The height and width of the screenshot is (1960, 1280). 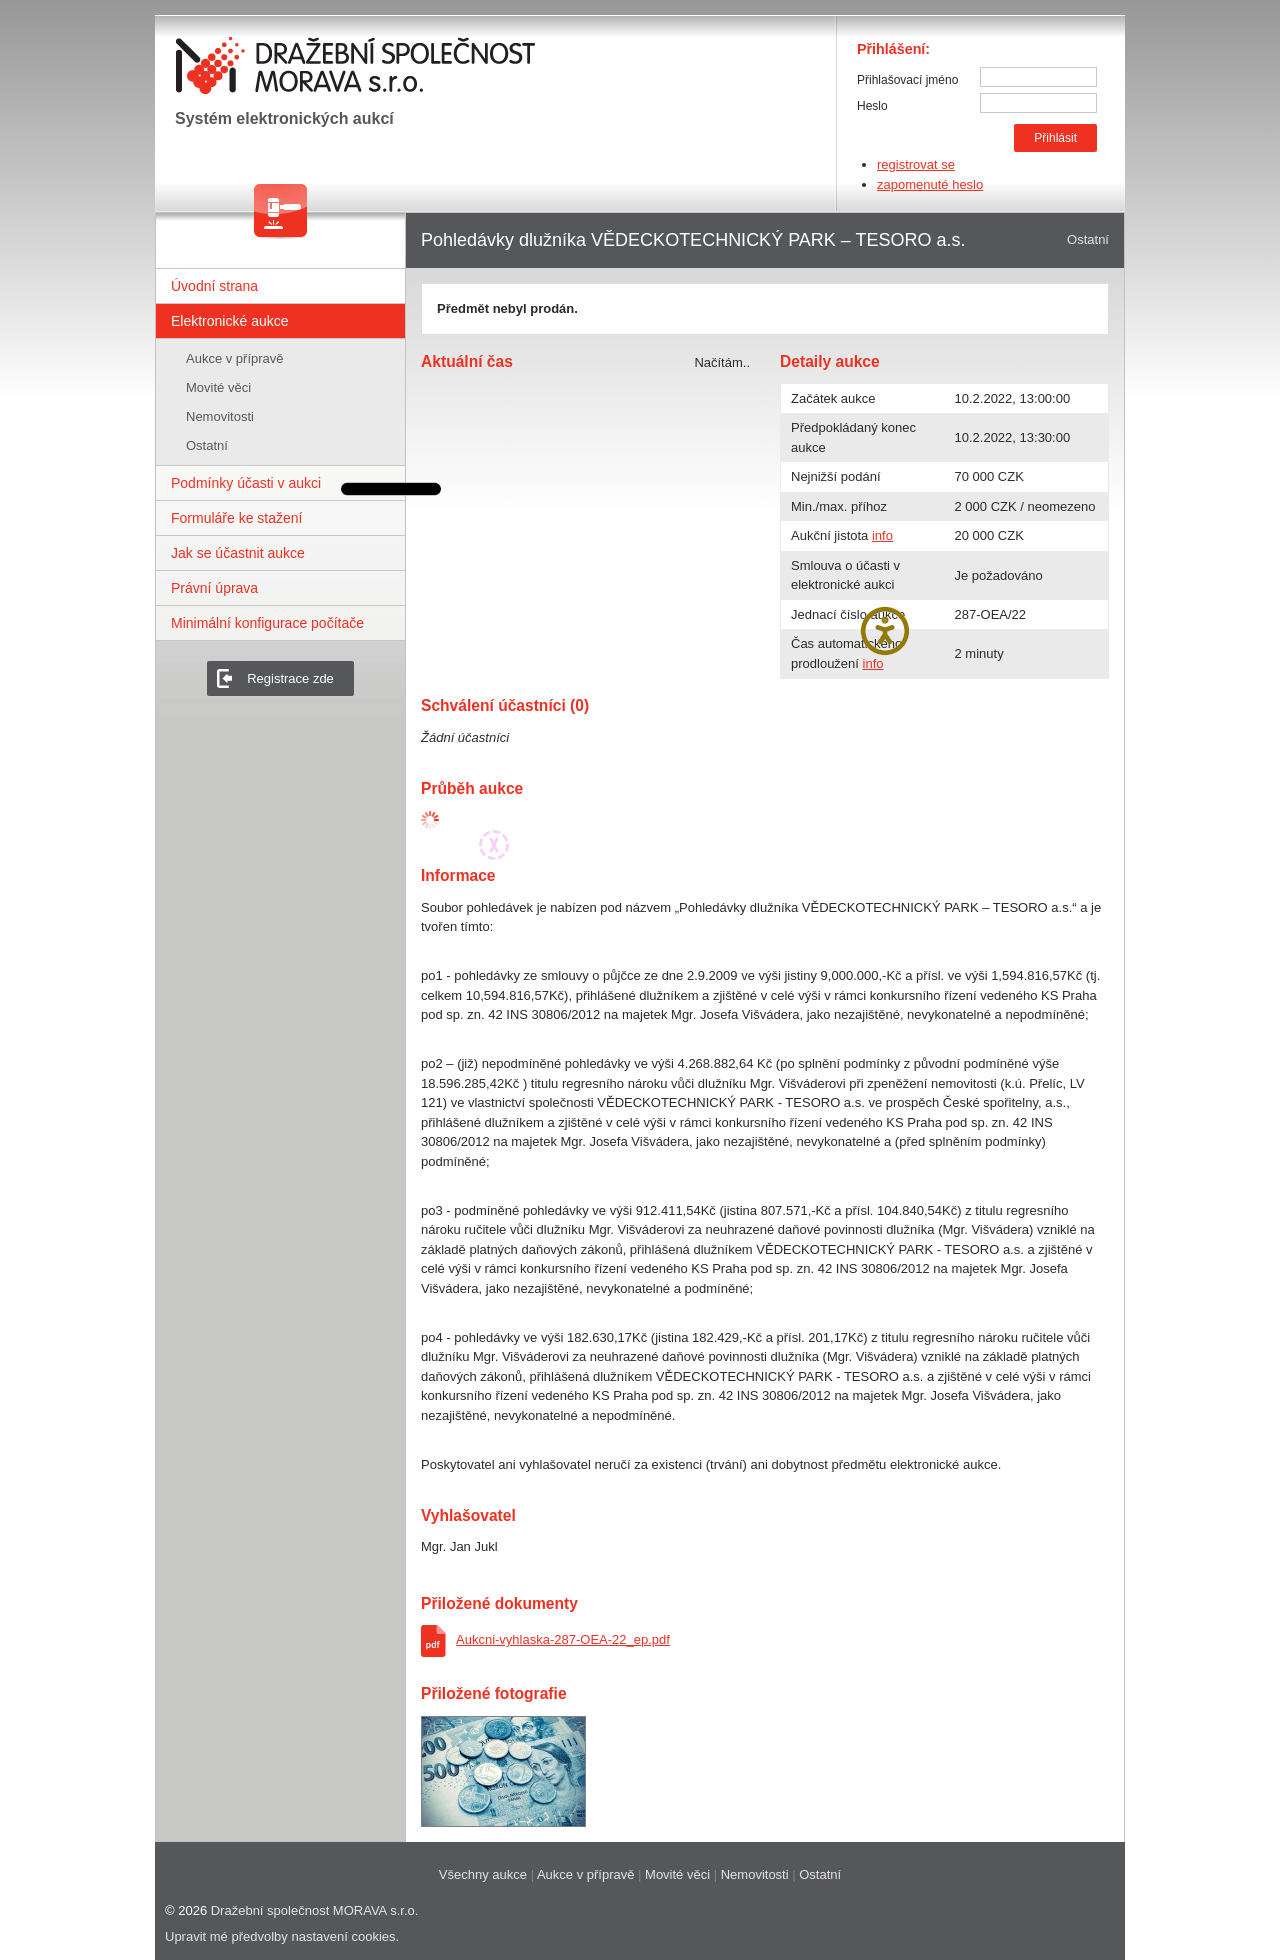 I want to click on decrease quantity or value, so click(x=391, y=489).